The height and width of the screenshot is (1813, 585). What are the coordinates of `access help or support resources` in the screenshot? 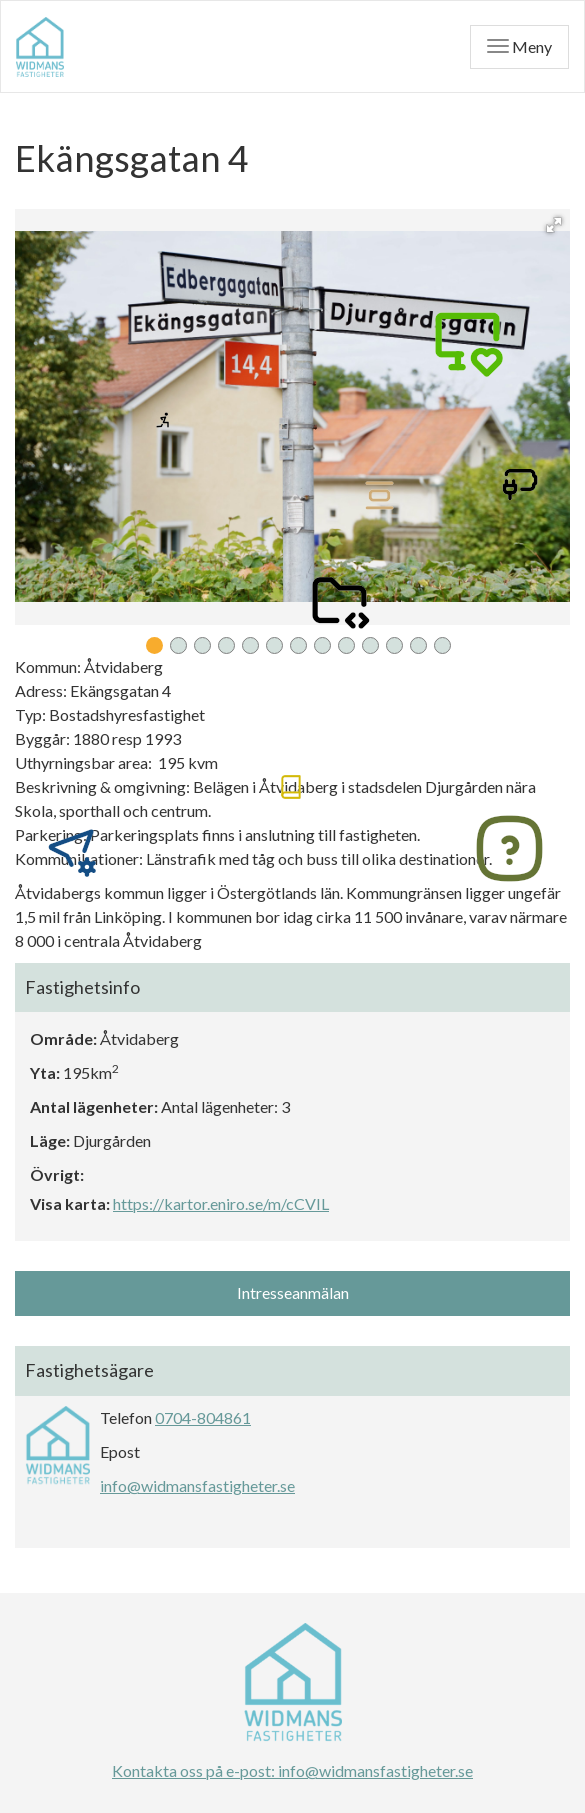 It's located at (509, 848).